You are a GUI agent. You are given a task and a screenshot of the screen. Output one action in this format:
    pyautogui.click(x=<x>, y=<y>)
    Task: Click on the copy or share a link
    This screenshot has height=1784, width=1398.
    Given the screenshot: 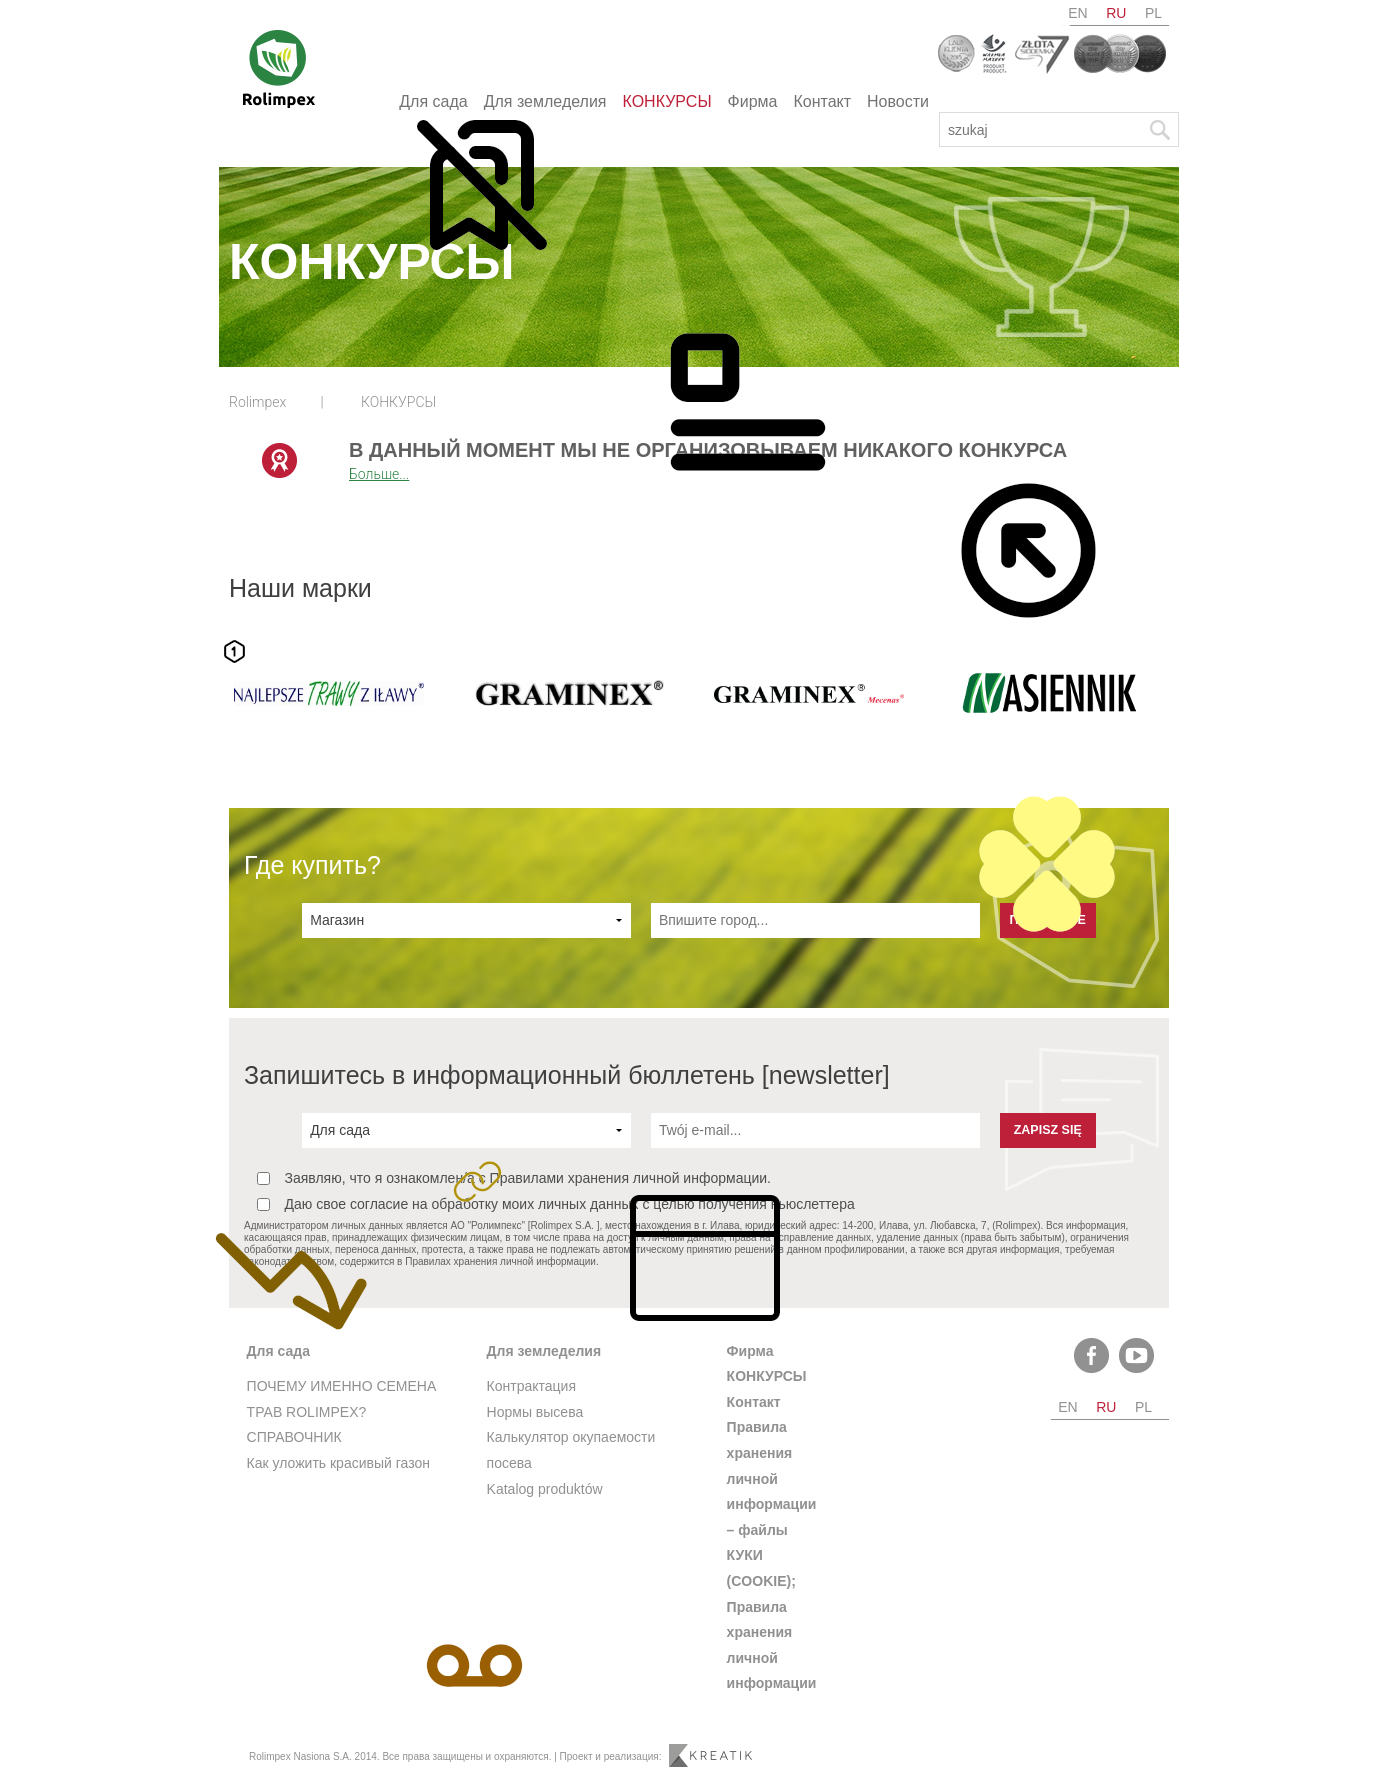 What is the action you would take?
    pyautogui.click(x=477, y=1181)
    